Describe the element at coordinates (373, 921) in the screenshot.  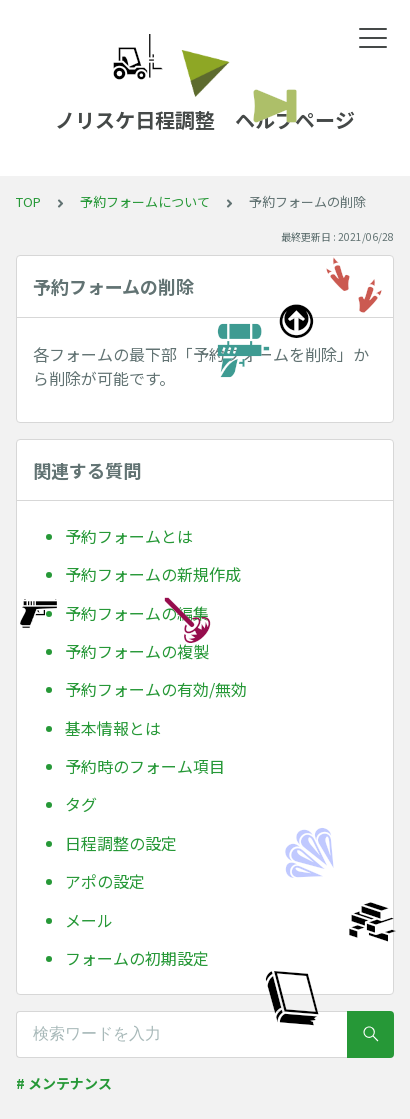
I see `construction or building materials inventory` at that location.